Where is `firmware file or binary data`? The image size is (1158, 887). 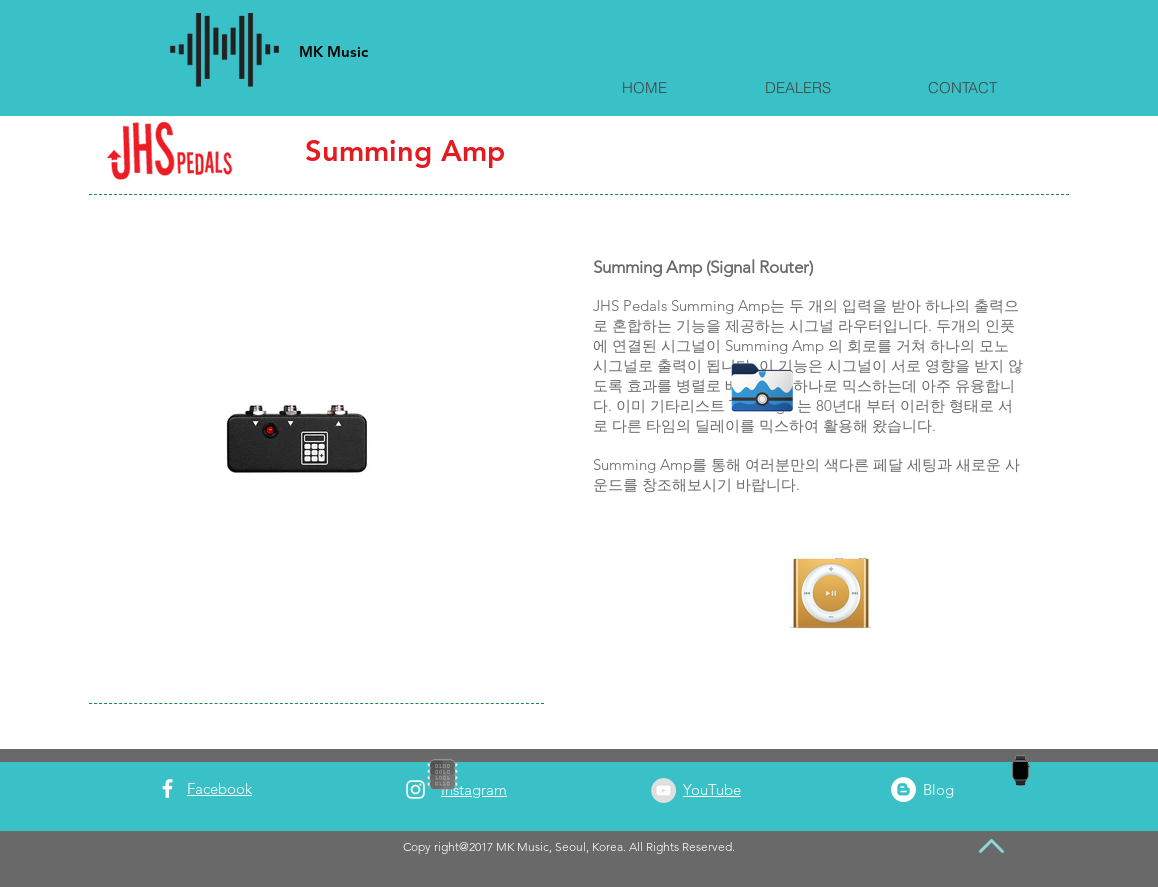
firmware file or binary data is located at coordinates (442, 774).